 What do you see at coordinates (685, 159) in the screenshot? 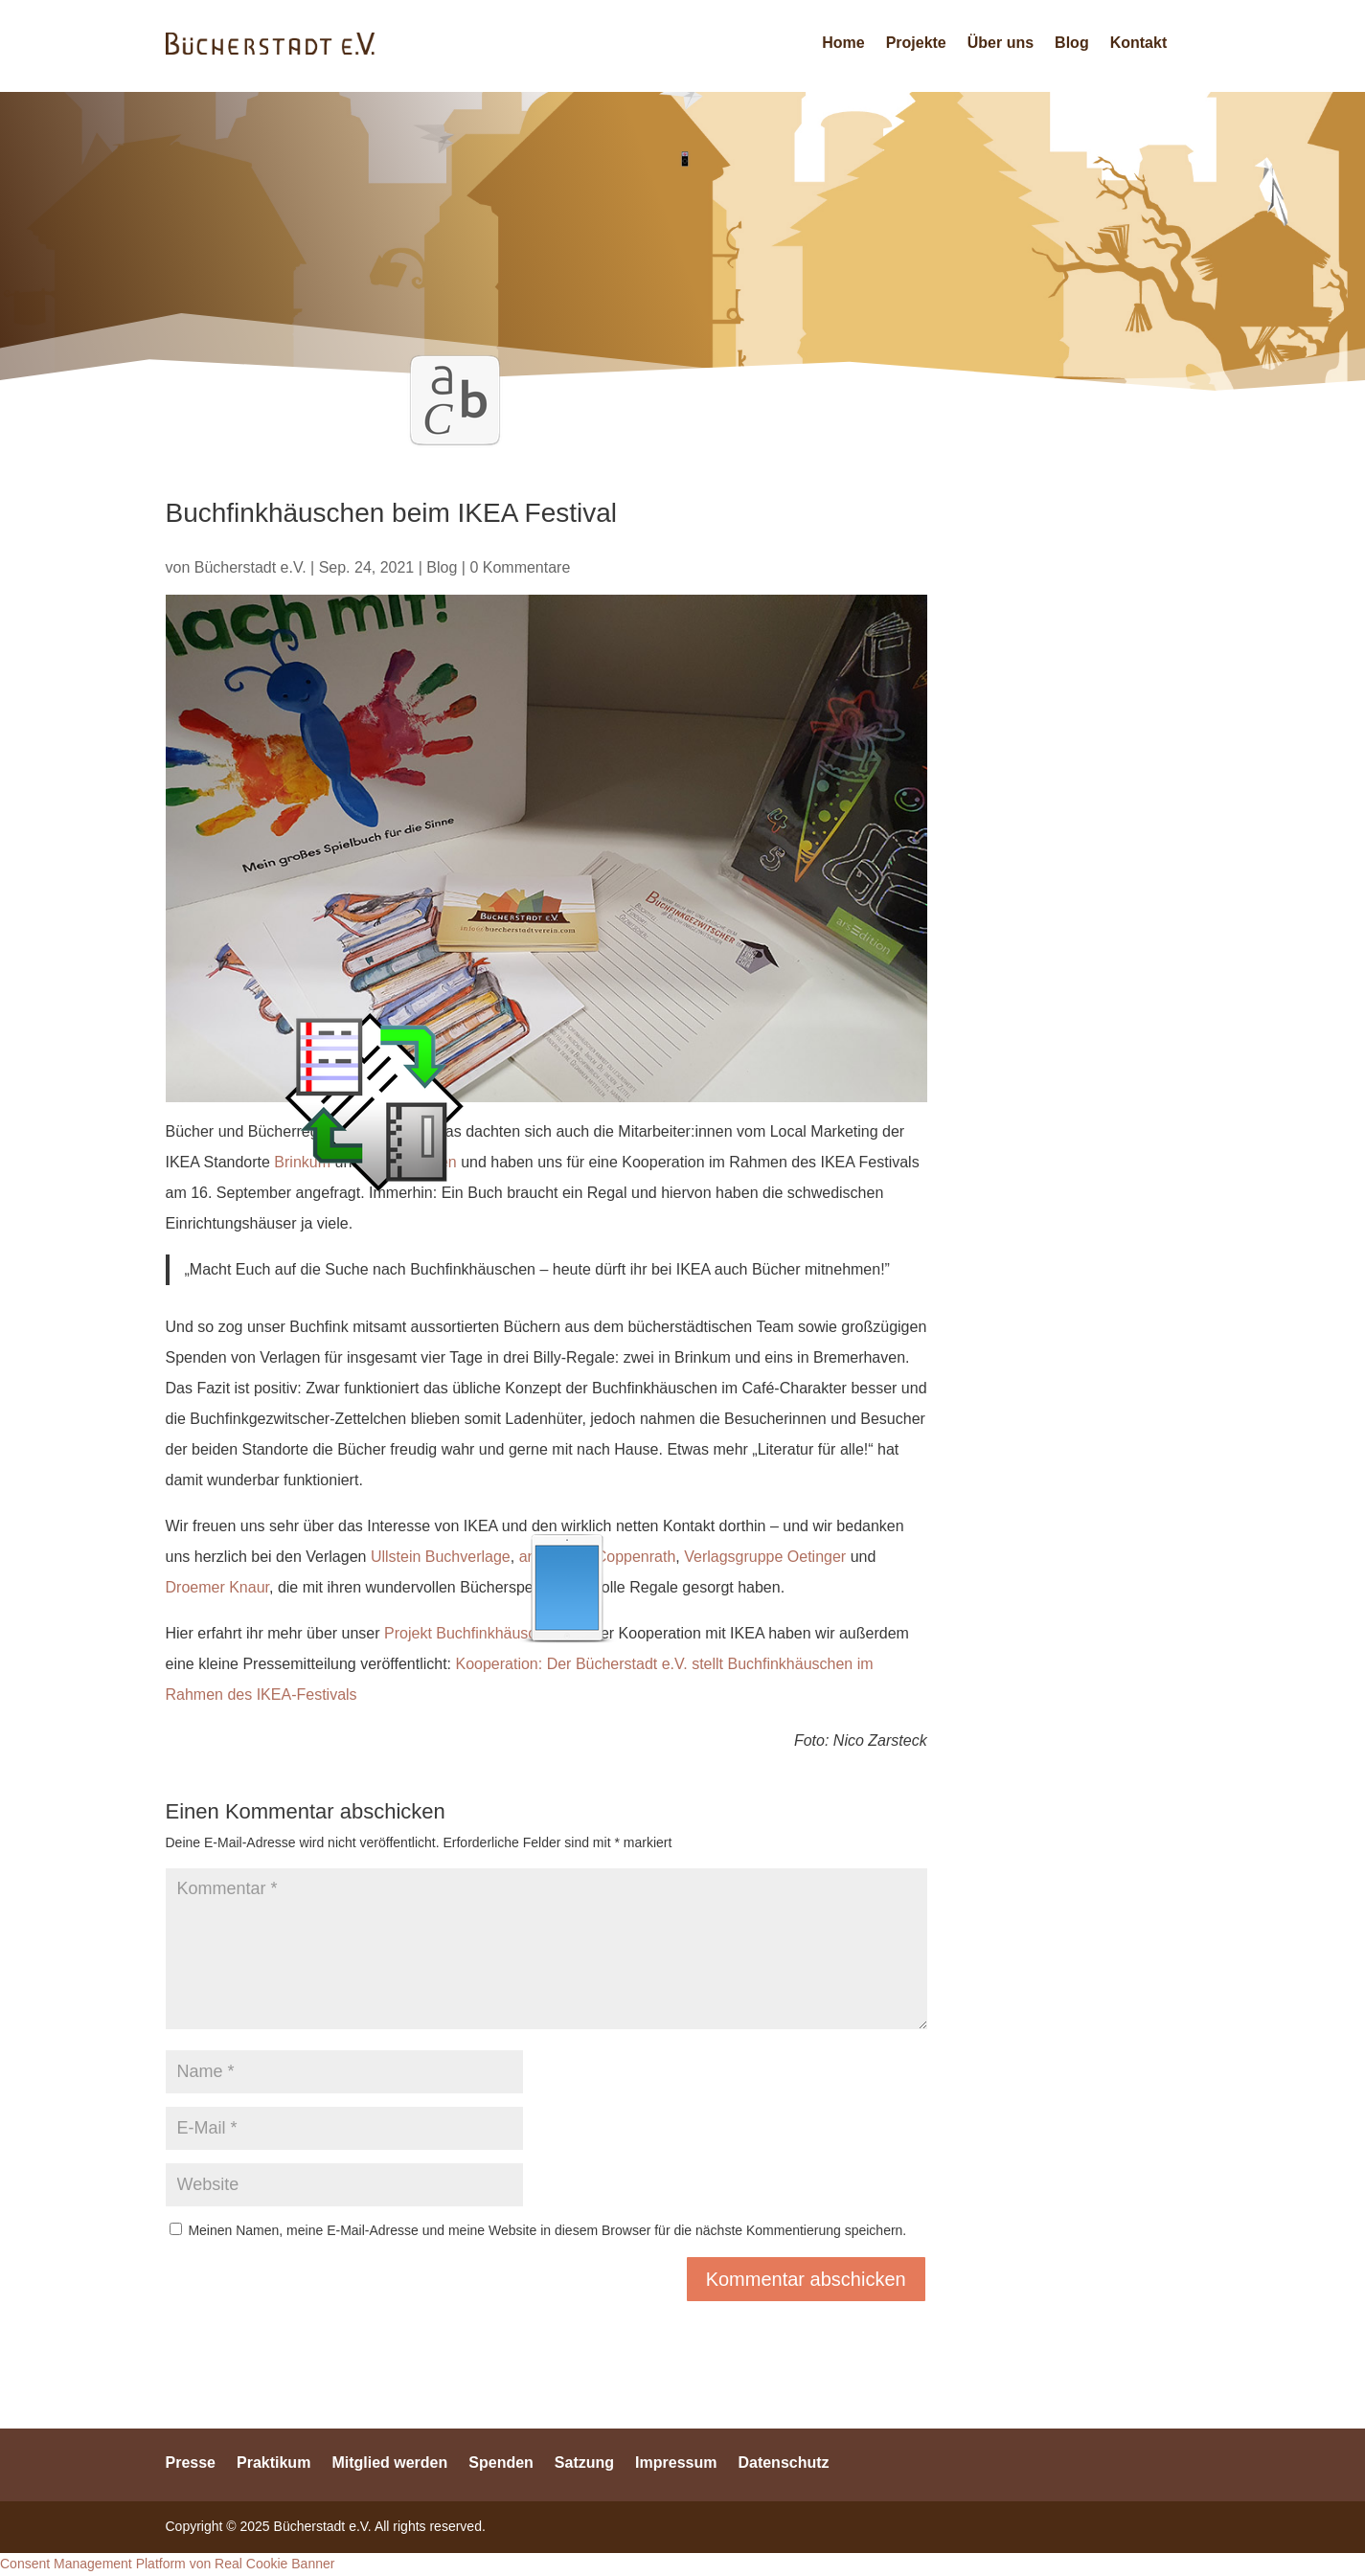
I see `indicates an unavailable or disconnected iPod device` at bounding box center [685, 159].